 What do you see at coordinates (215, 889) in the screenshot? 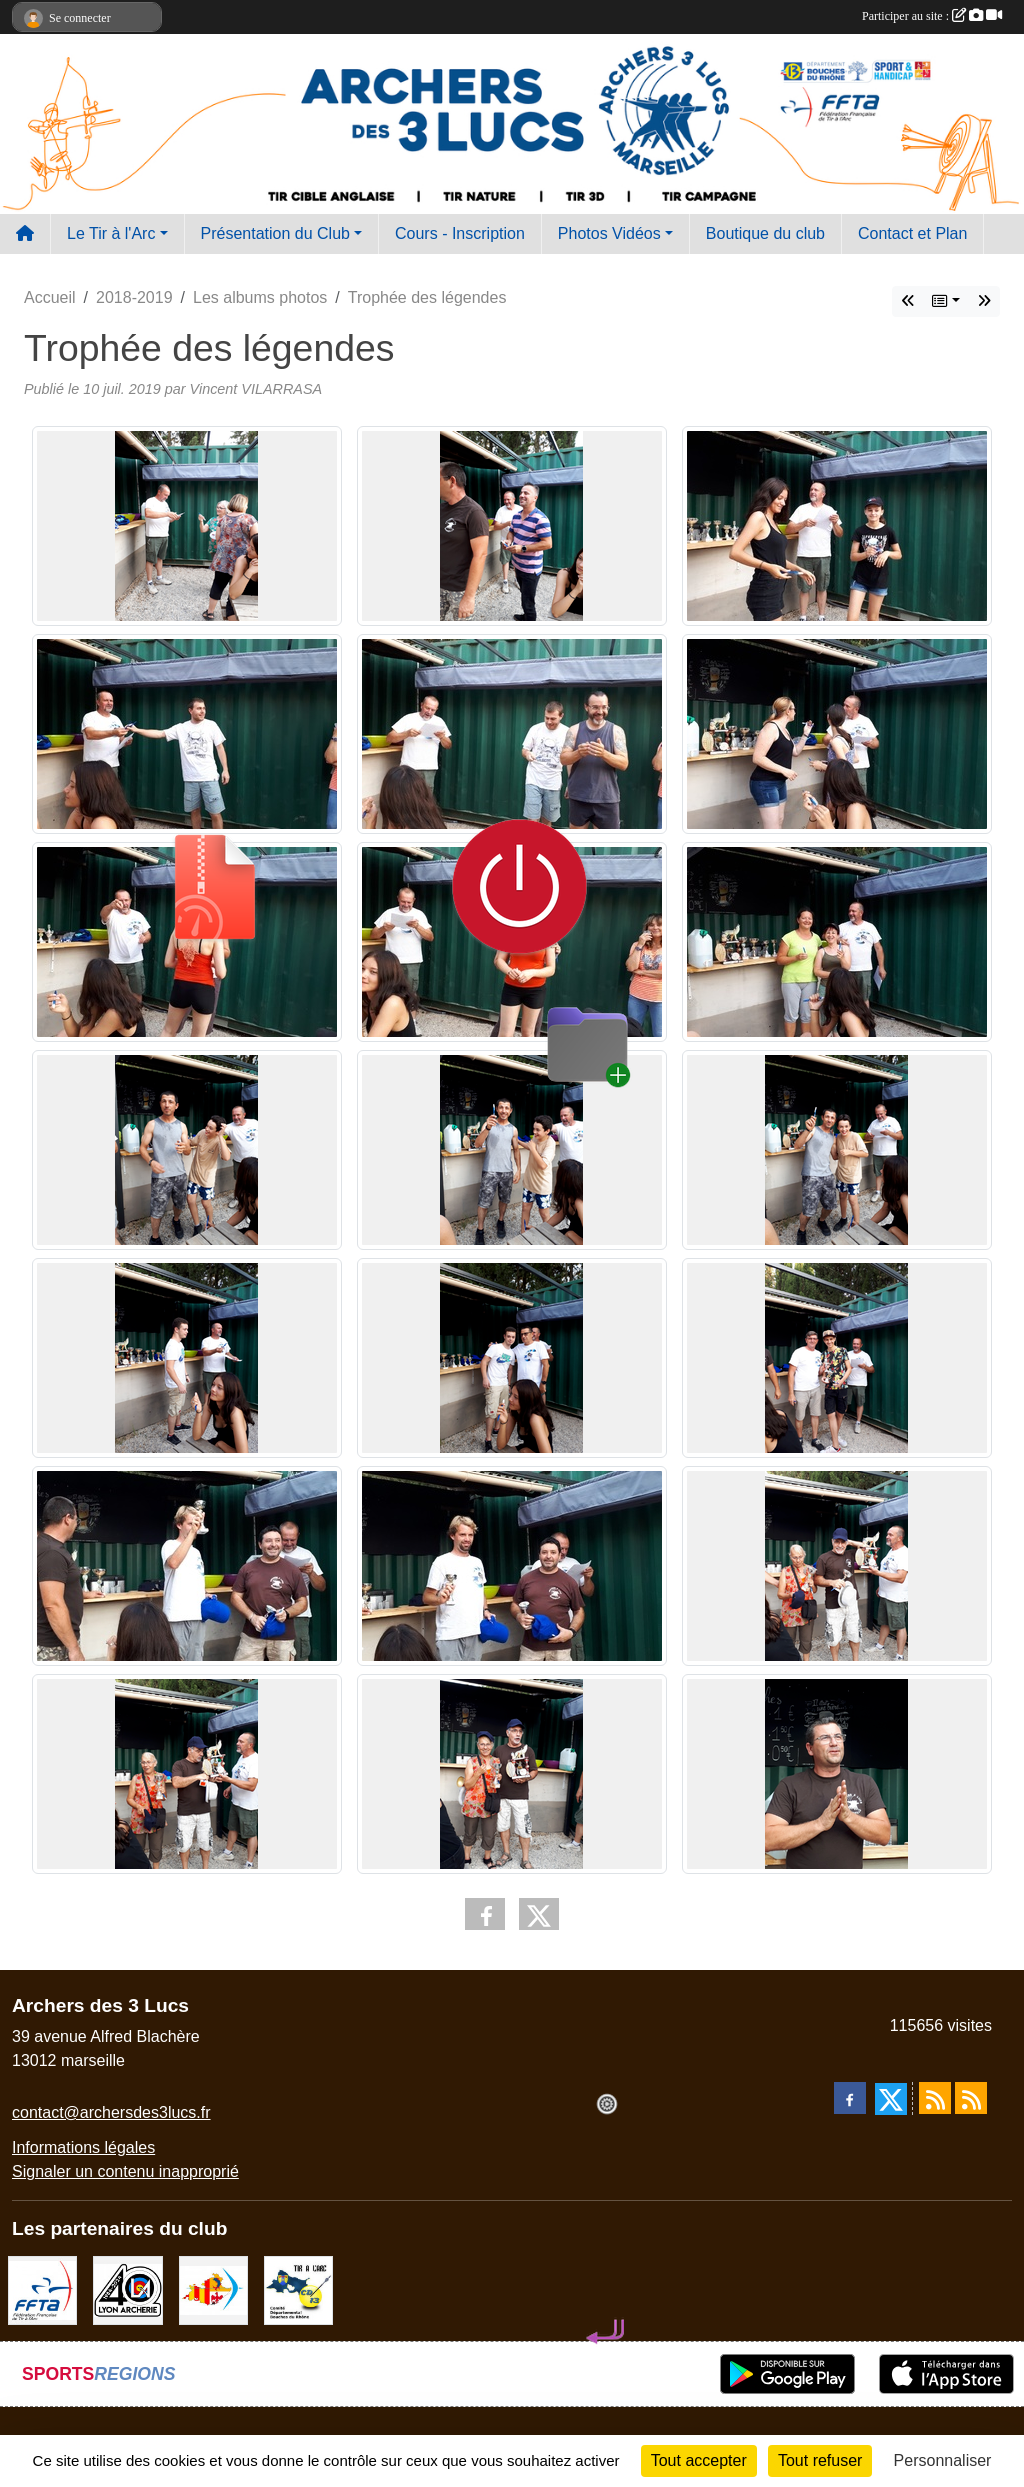
I see `an rpm package file for linux software installation` at bounding box center [215, 889].